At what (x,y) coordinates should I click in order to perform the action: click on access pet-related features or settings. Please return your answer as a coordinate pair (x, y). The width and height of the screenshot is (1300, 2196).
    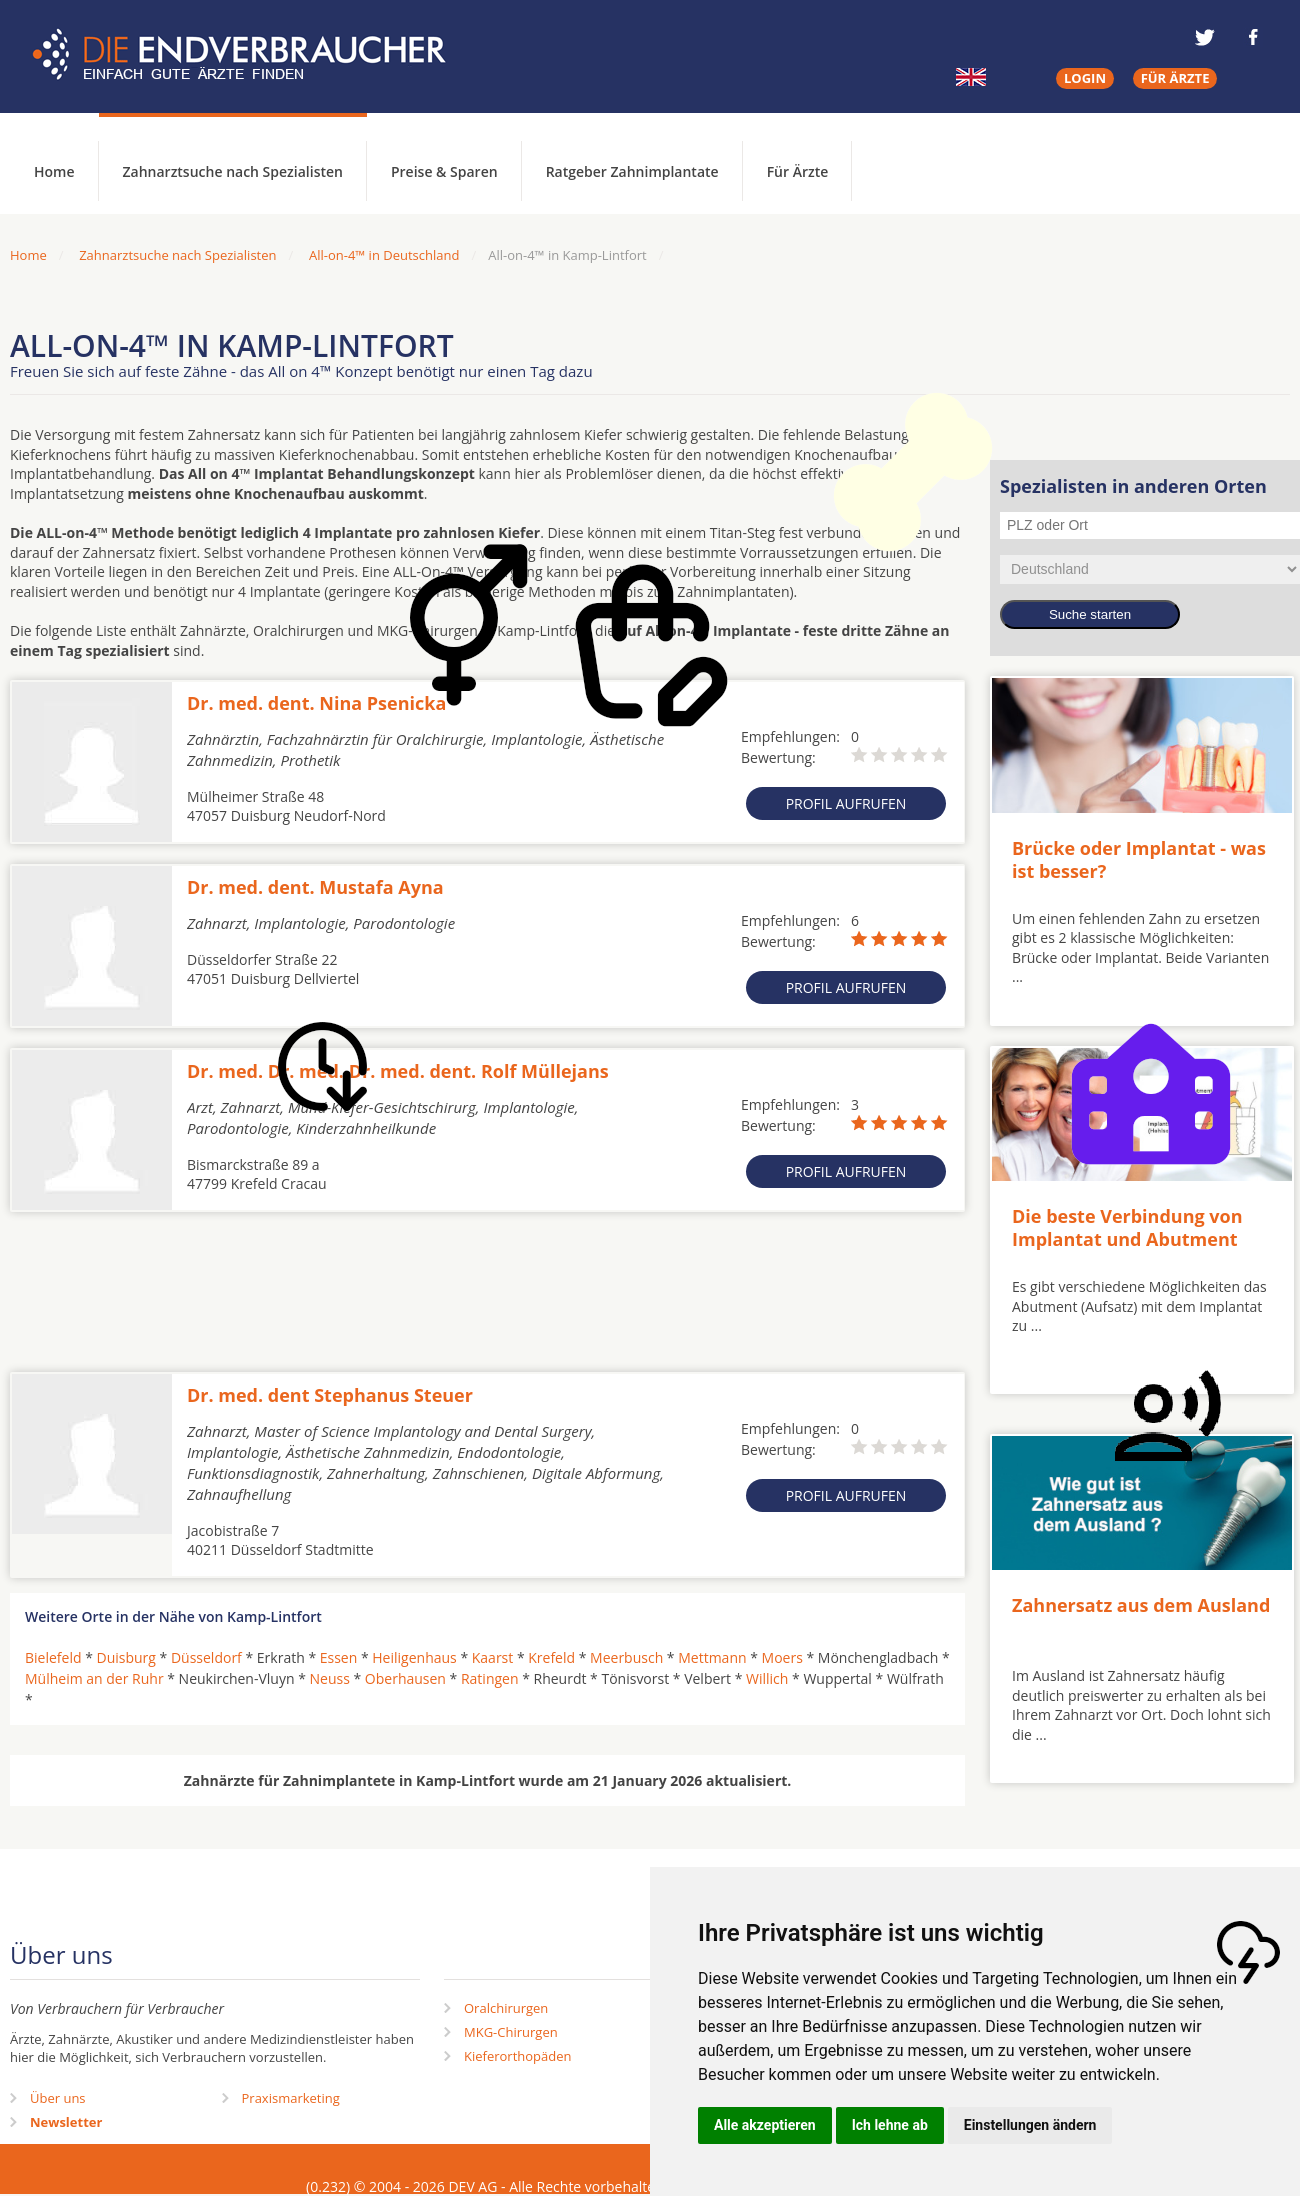
    Looking at the image, I should click on (913, 472).